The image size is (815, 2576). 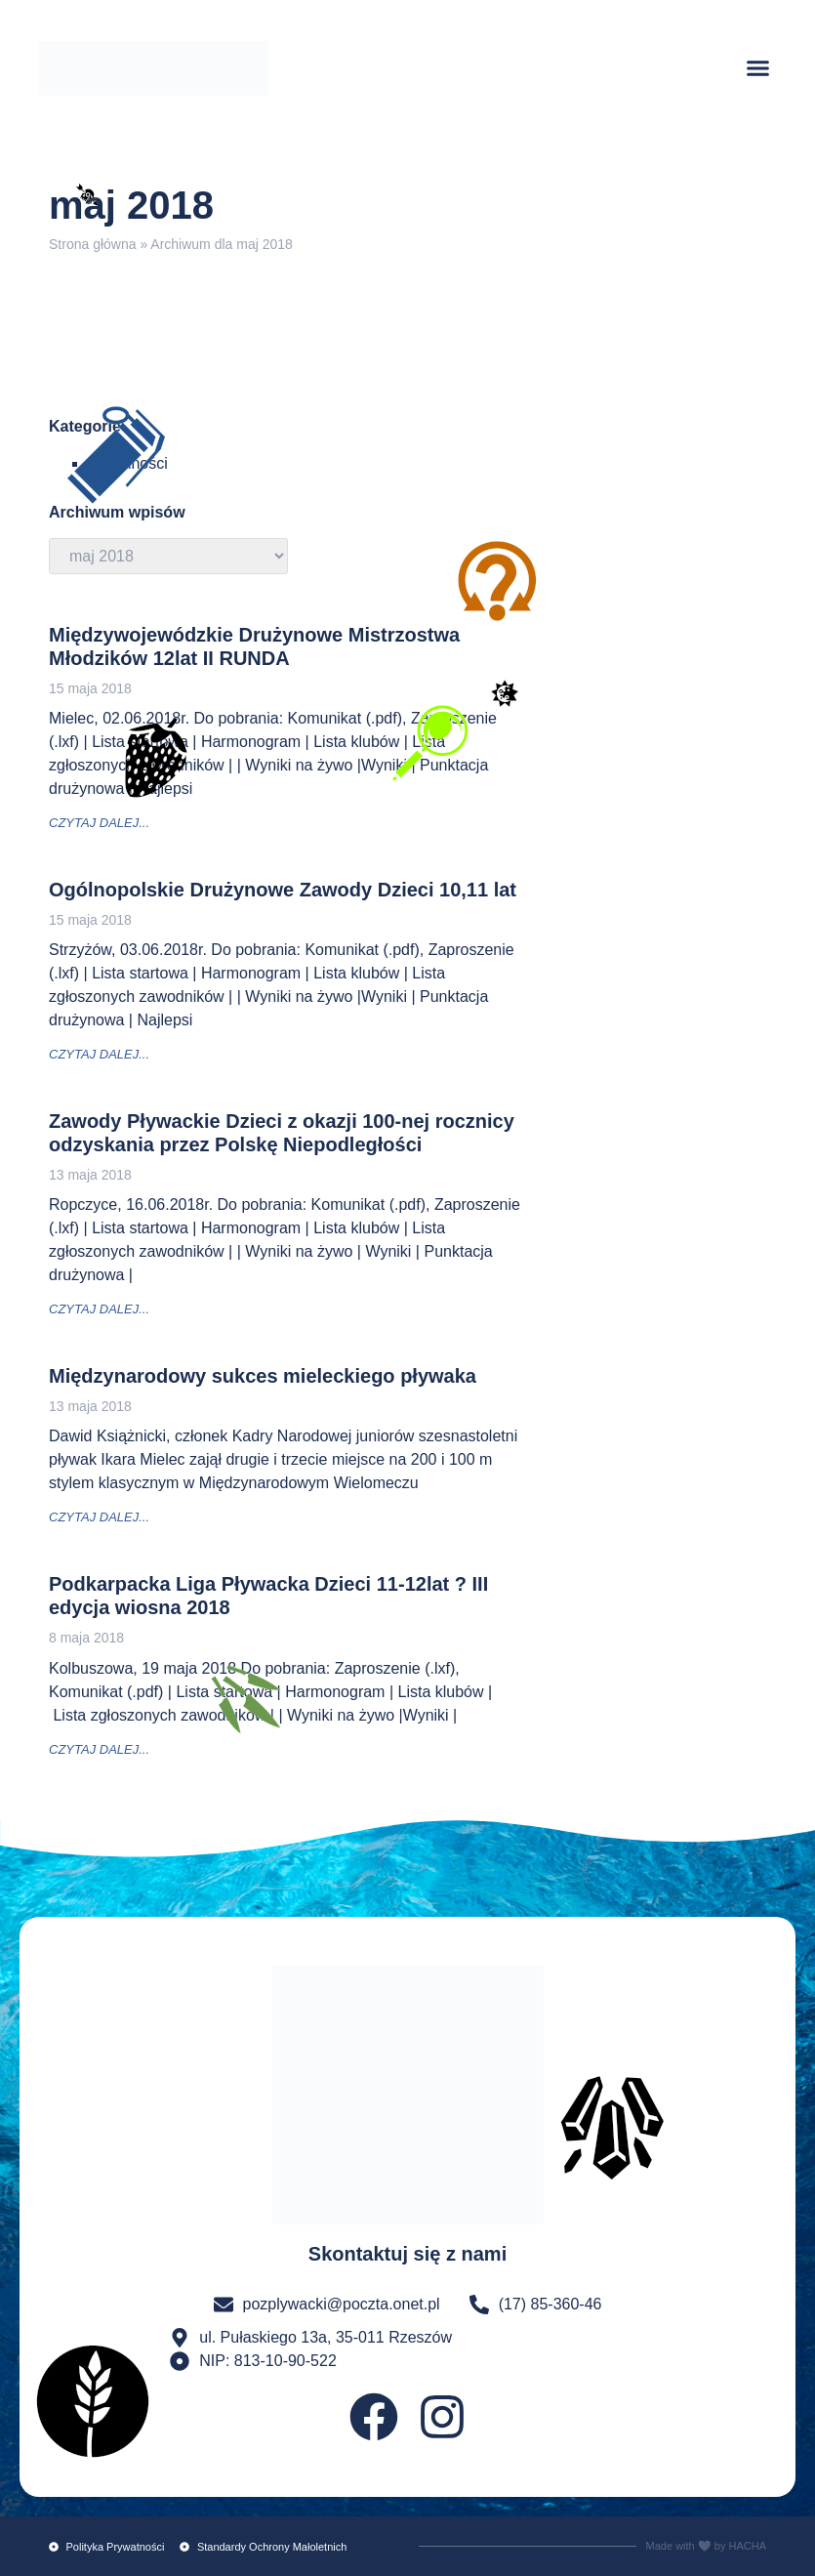 I want to click on indicates oat or grain ingredient, so click(x=93, y=2400).